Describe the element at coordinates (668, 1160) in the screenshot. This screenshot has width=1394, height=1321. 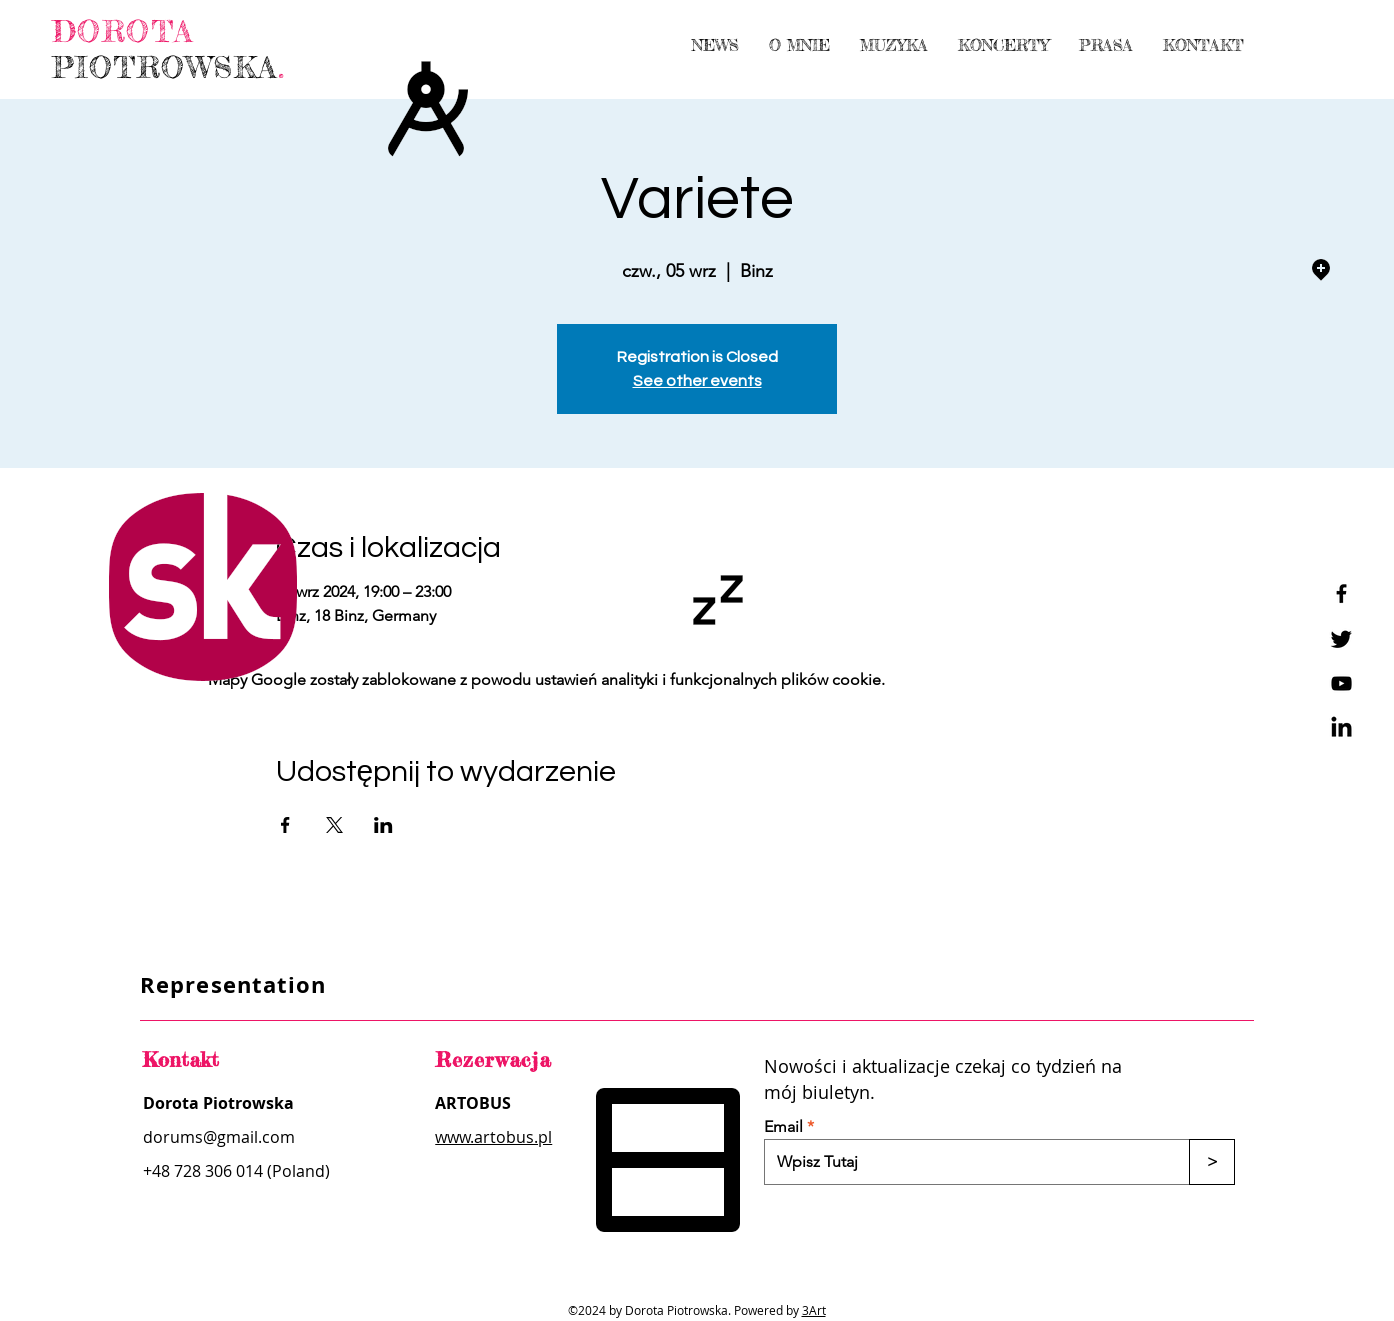
I see `switch to horizontal row layout` at that location.